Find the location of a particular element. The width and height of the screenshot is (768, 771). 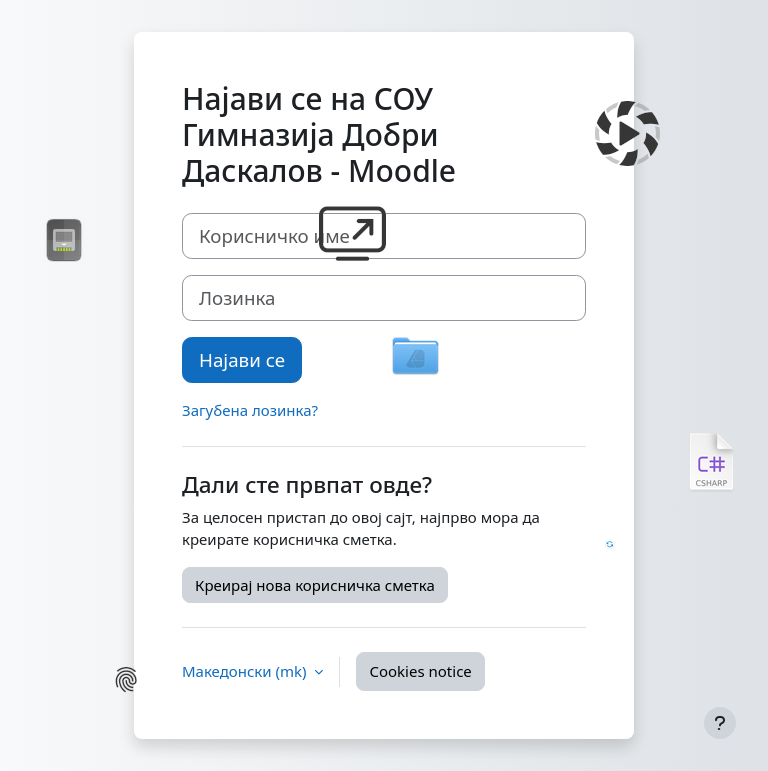

a C# source code file is located at coordinates (711, 462).